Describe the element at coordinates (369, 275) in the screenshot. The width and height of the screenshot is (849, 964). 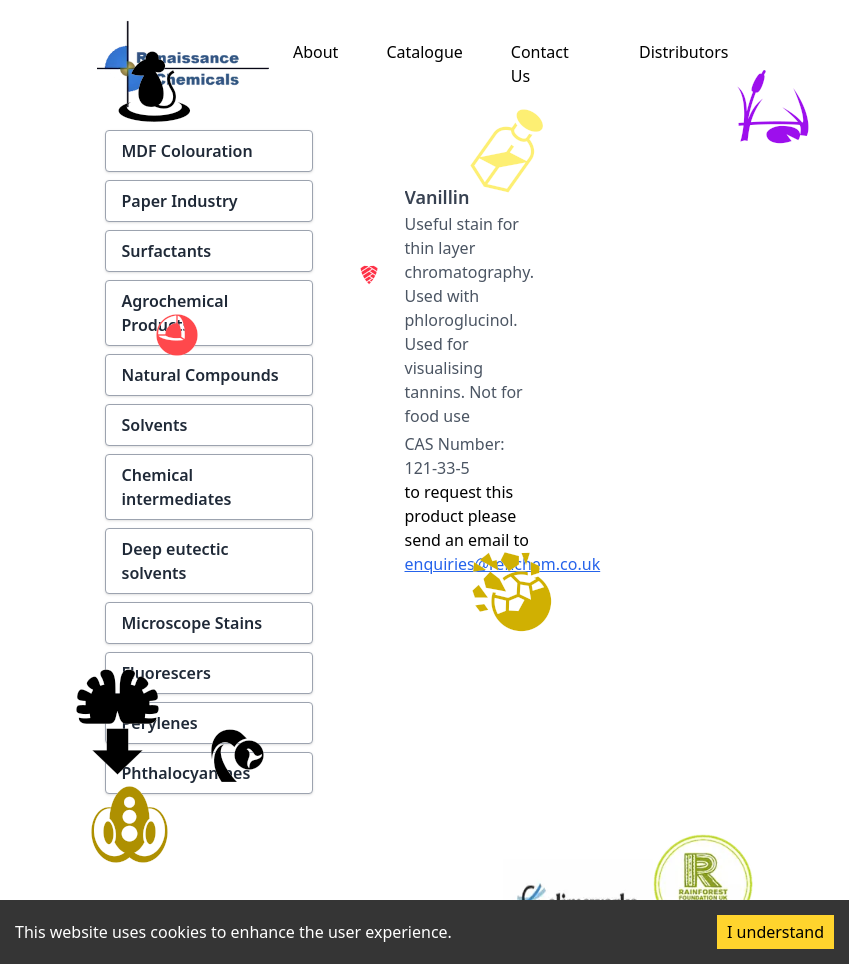
I see `equip or view layered armor sets` at that location.